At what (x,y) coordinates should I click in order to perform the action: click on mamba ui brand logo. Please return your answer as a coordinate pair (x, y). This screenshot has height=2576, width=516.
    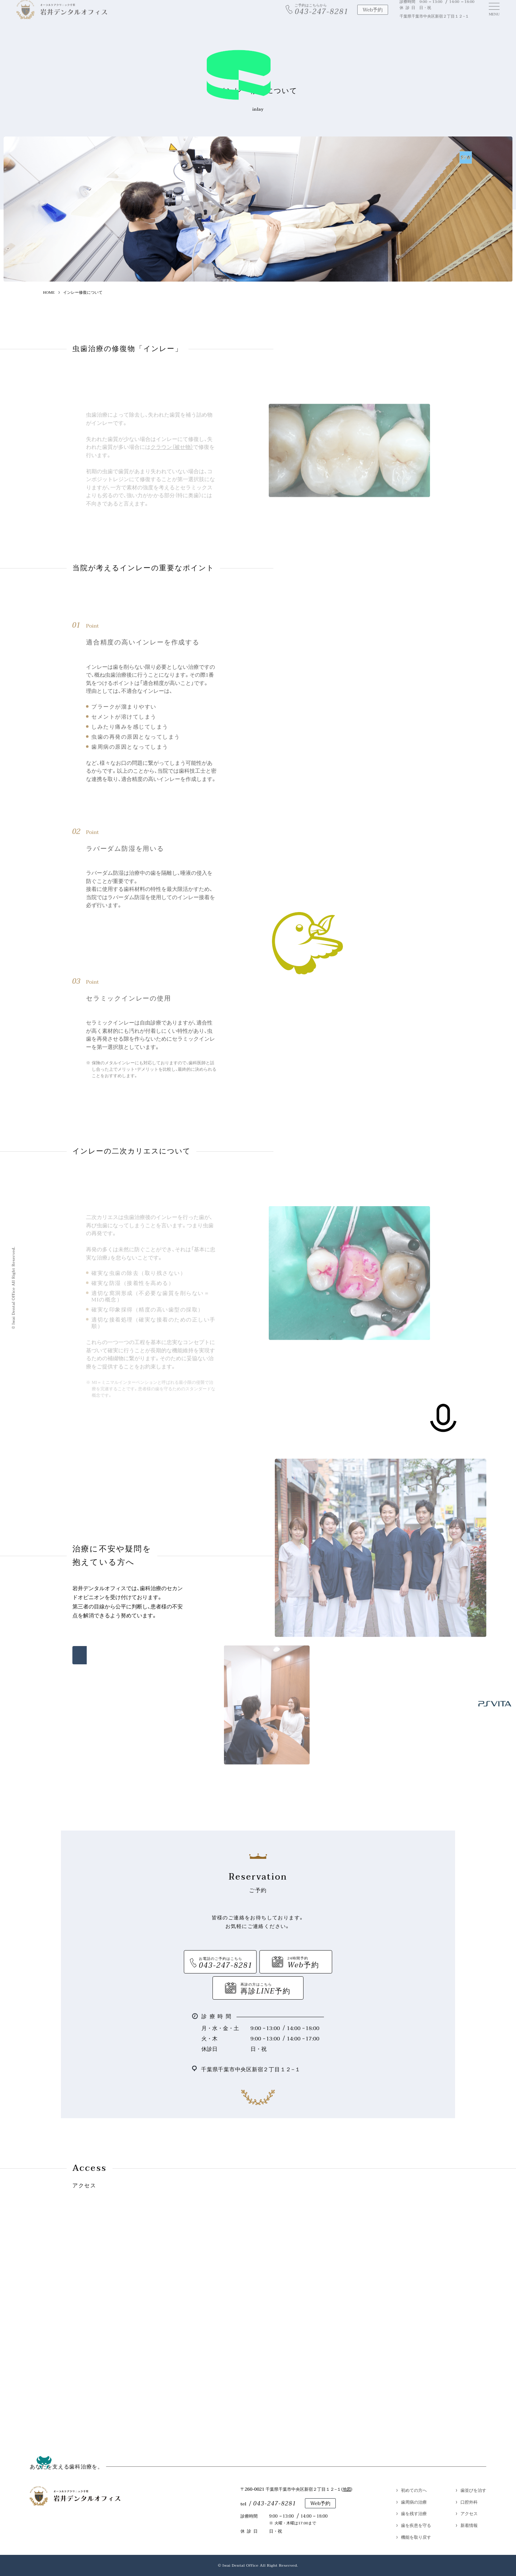
    Looking at the image, I should click on (44, 2463).